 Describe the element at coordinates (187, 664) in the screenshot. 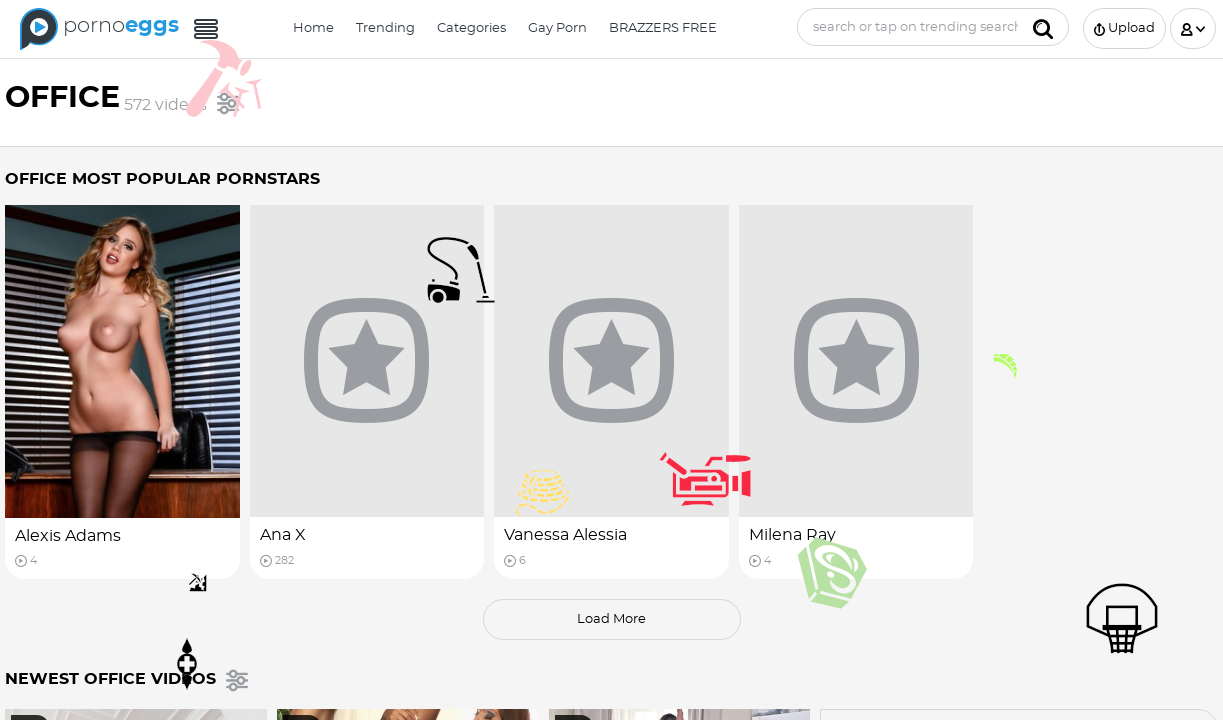

I see `indicates player has reached level two status` at that location.